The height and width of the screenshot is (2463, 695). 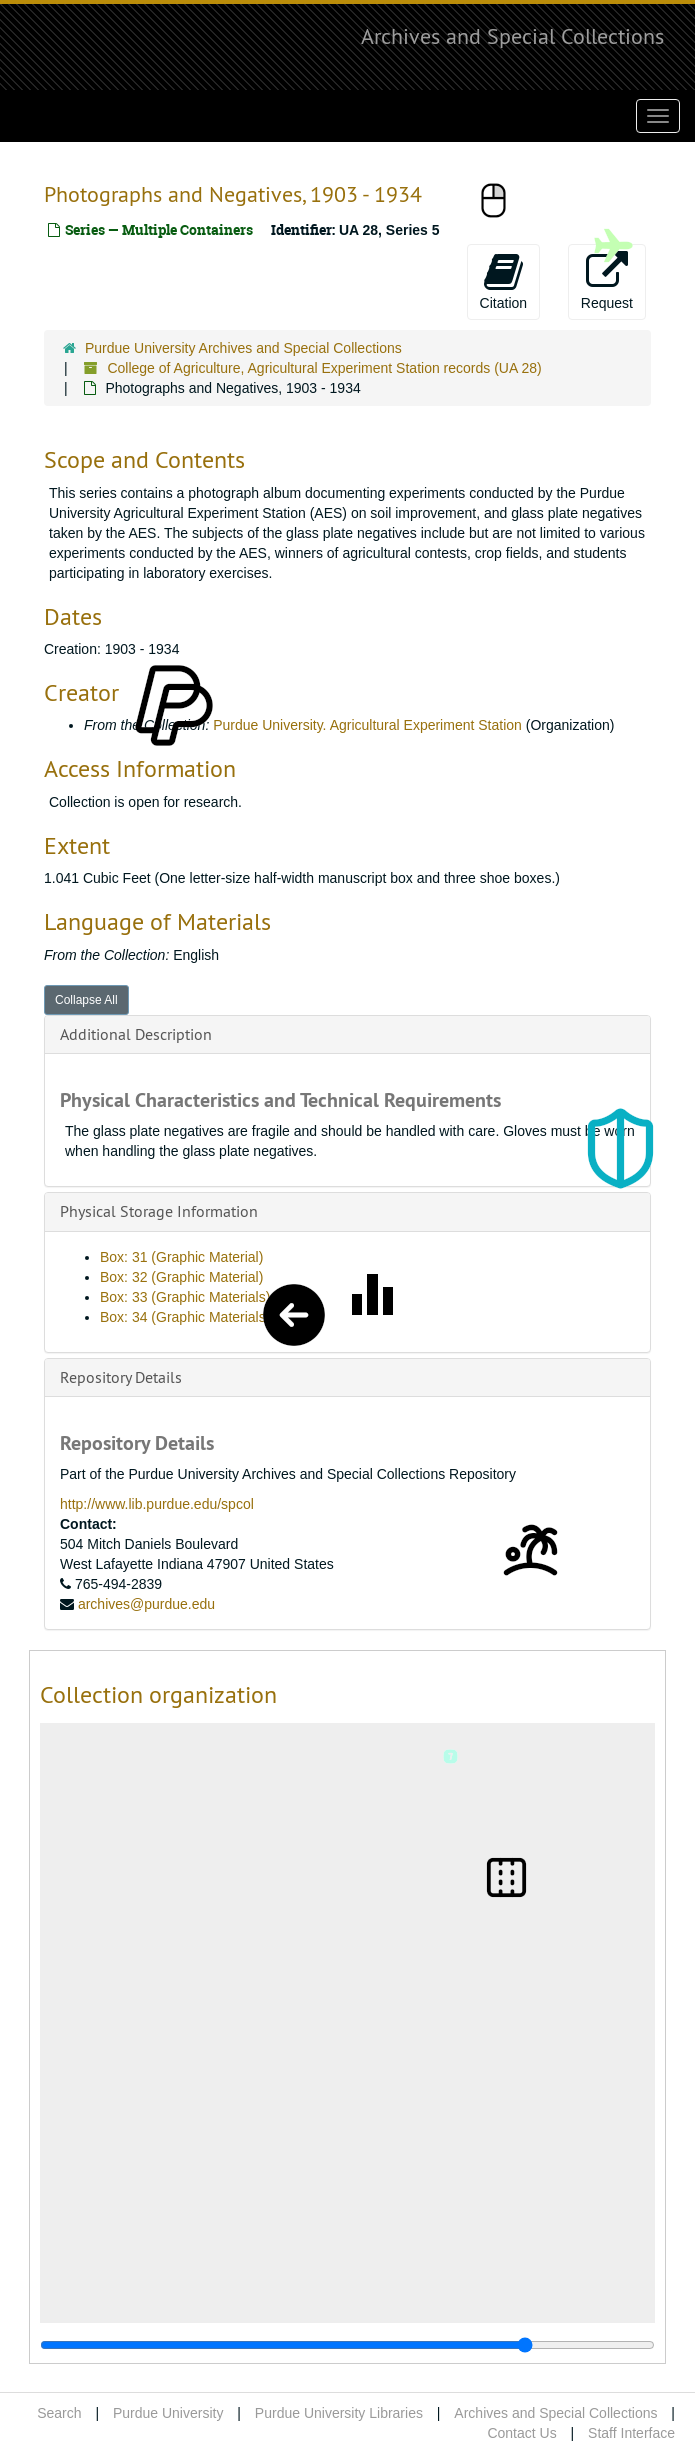 I want to click on partial security or protection enabled, so click(x=620, y=1148).